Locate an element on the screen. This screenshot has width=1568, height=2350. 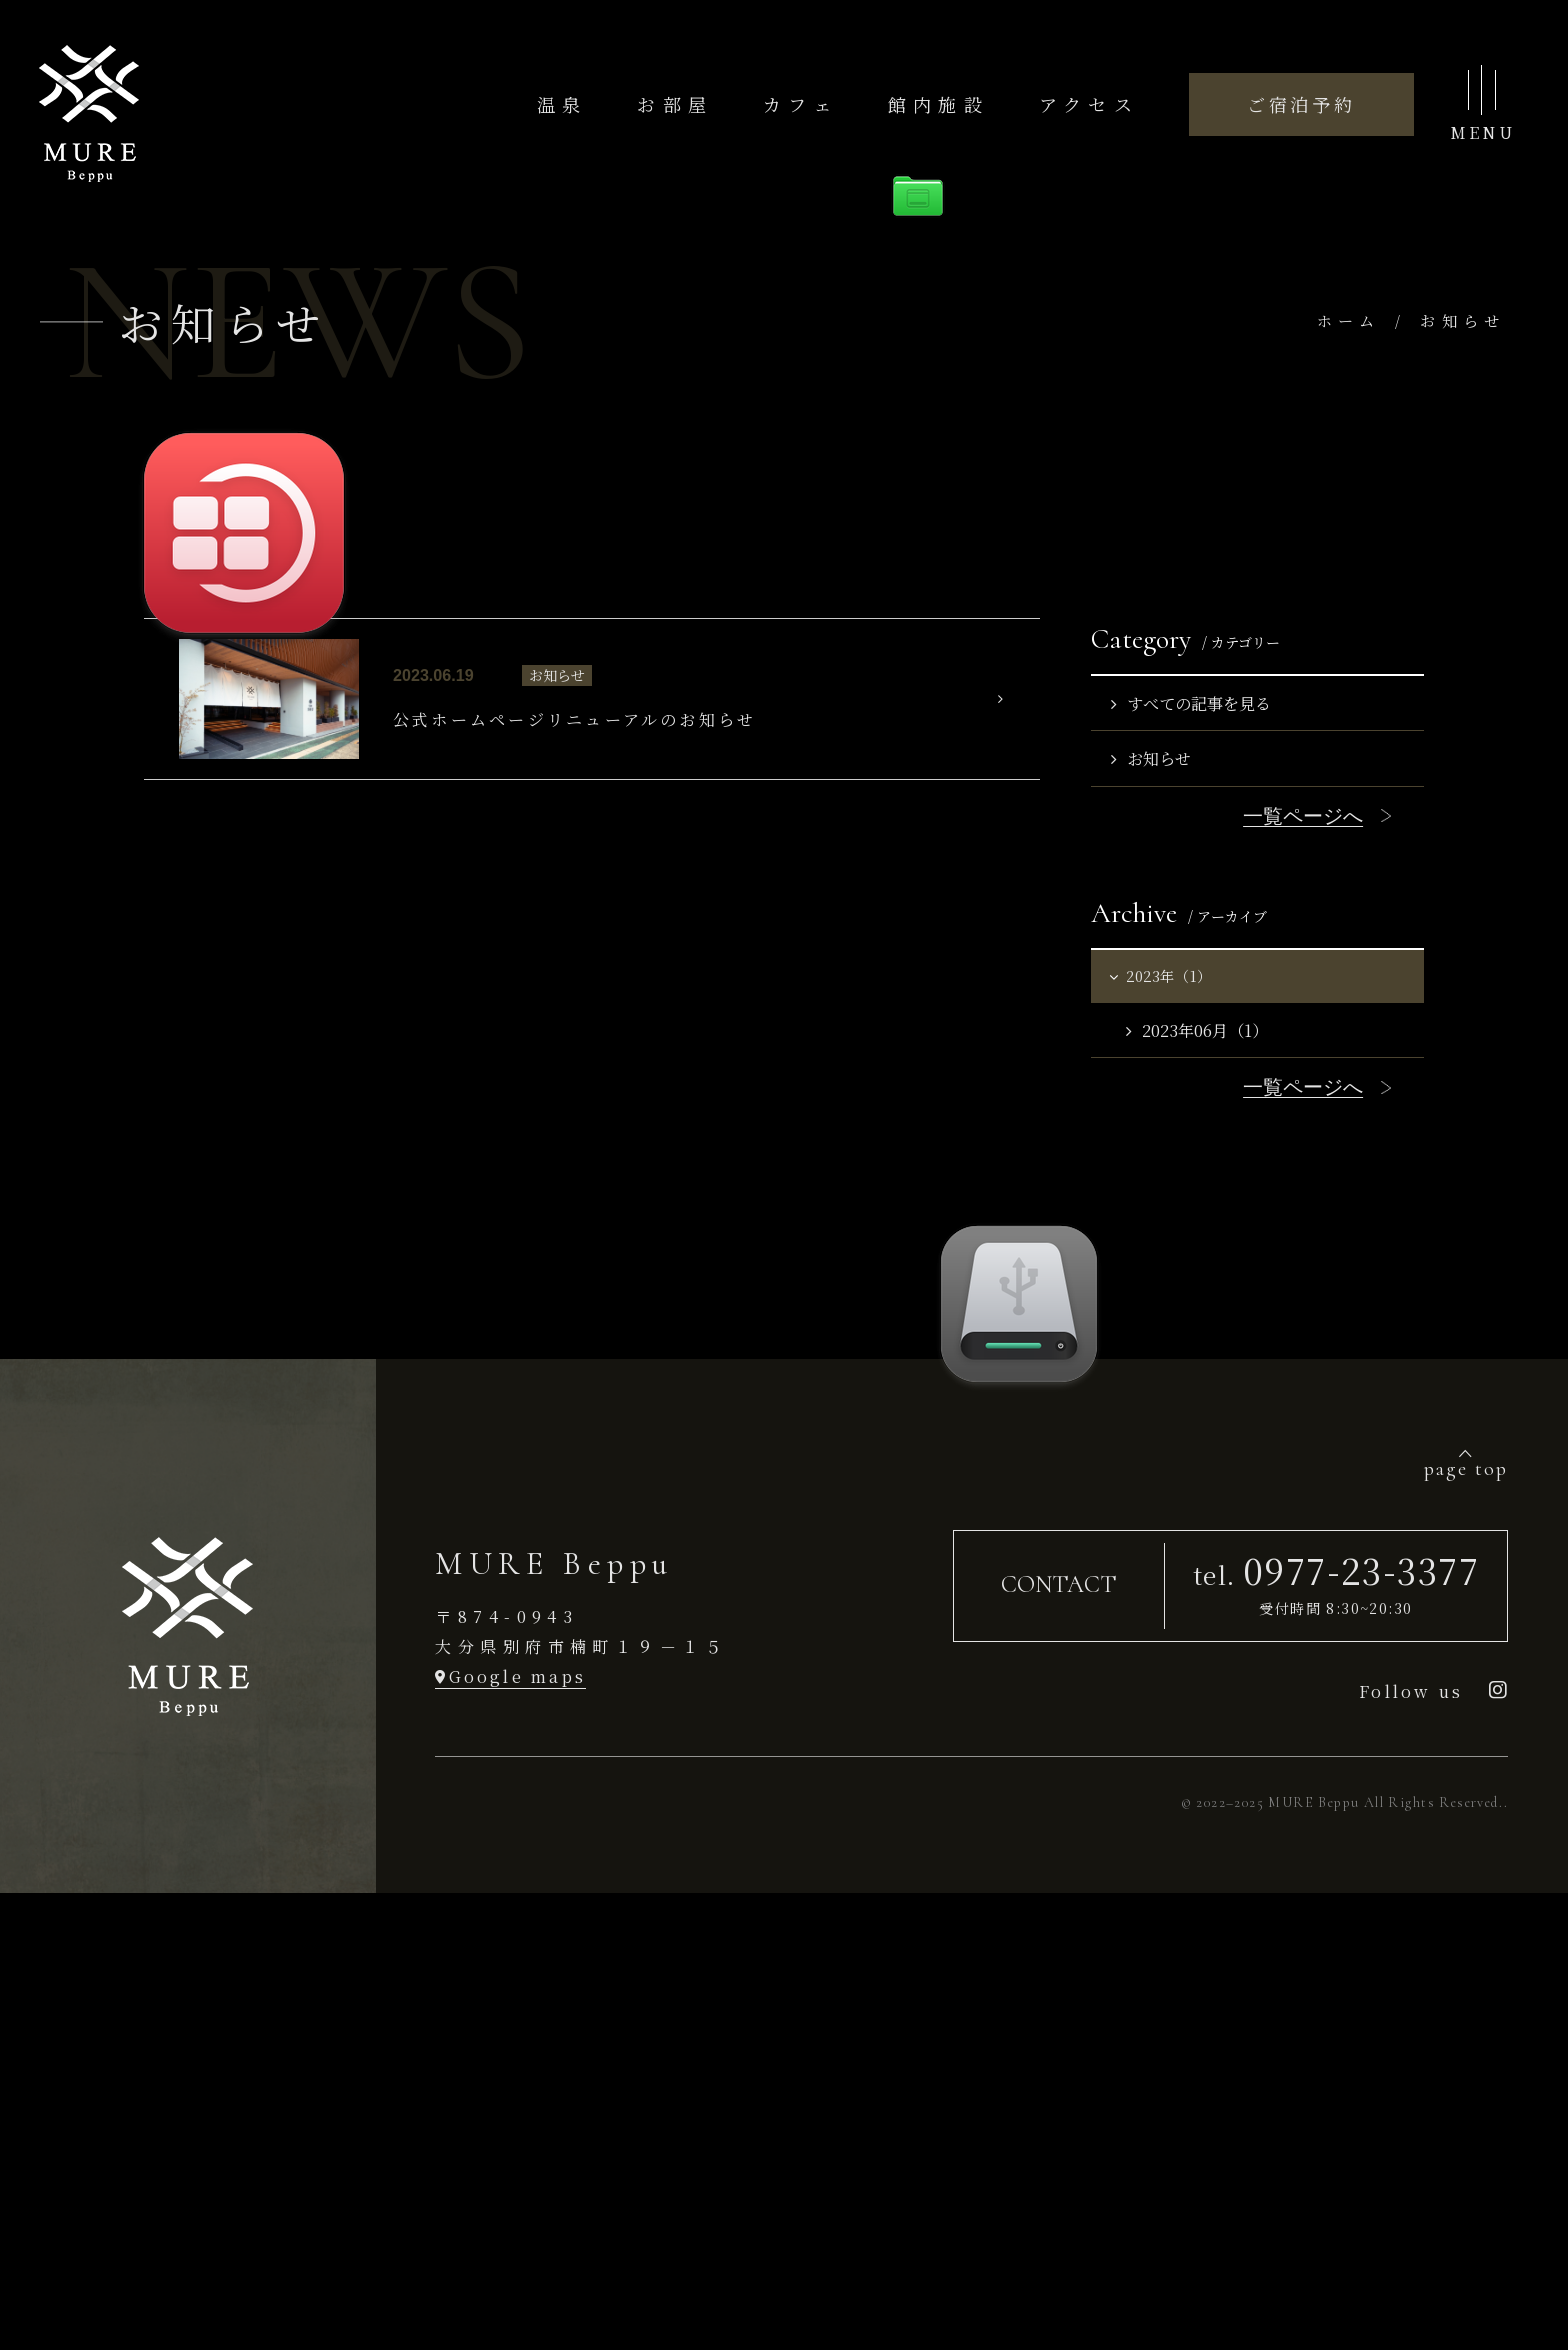
create a bootable USB drive is located at coordinates (1019, 1304).